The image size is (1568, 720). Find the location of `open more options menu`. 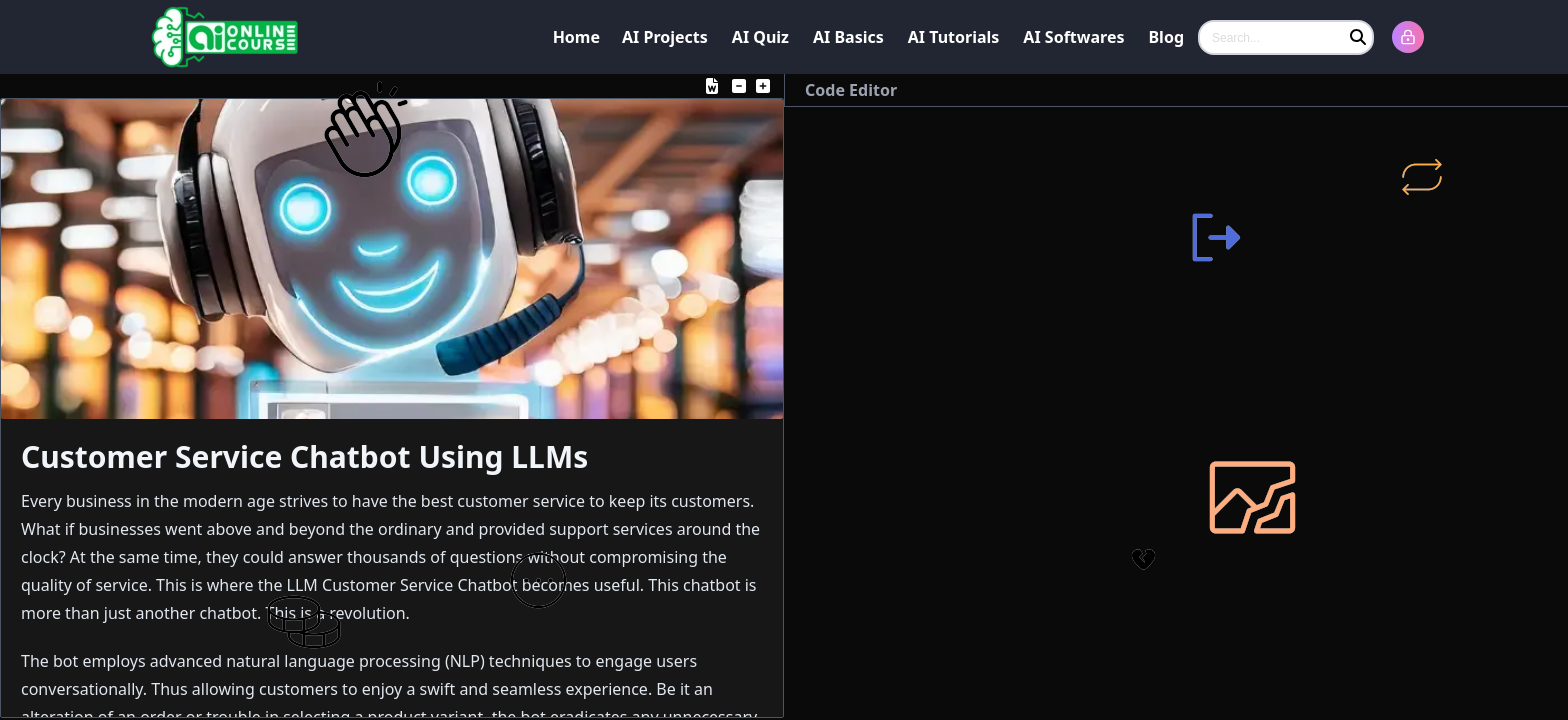

open more options menu is located at coordinates (538, 580).